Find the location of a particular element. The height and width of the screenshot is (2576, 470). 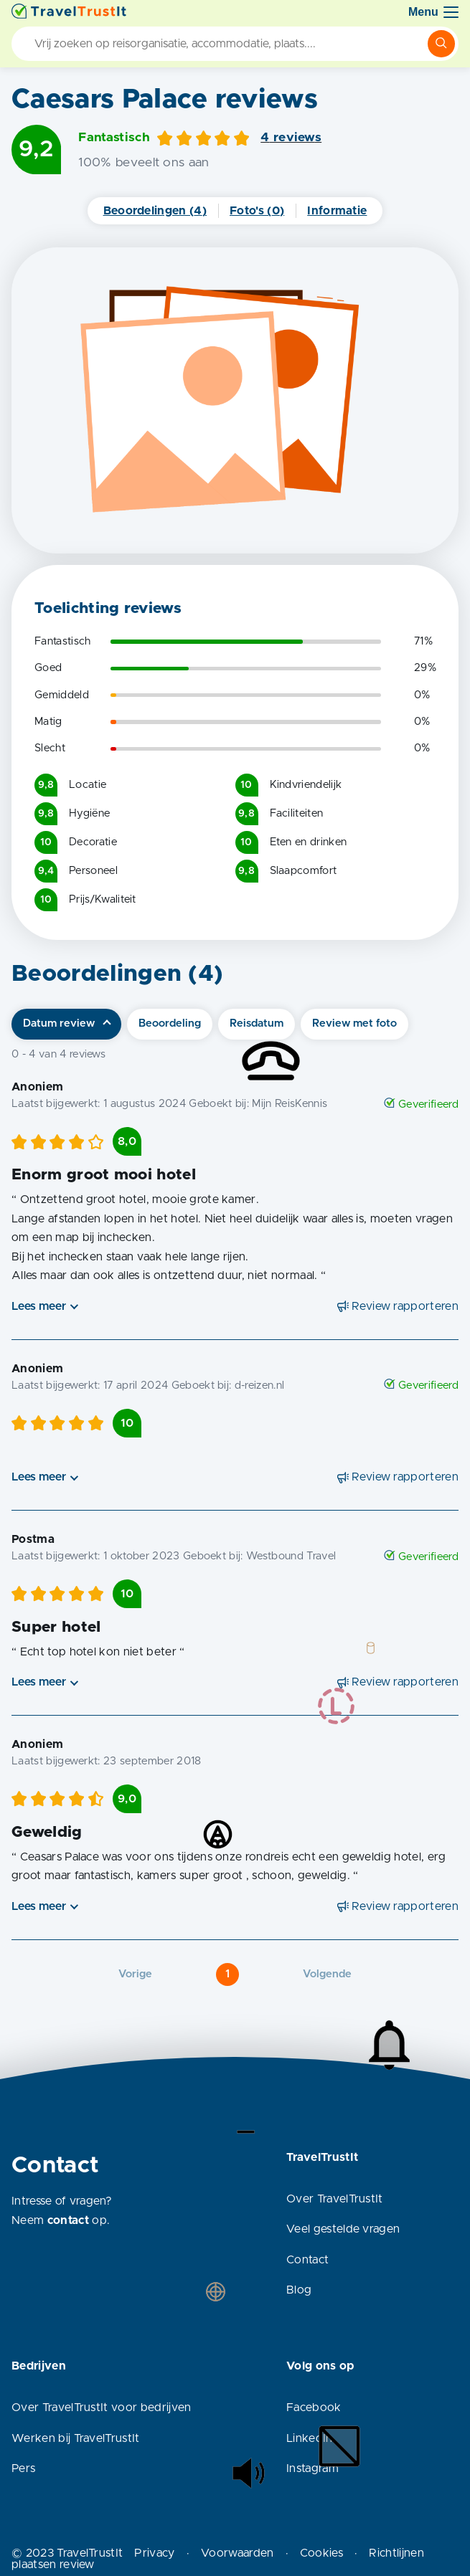

adjust audio volume to medium level is located at coordinates (248, 2473).